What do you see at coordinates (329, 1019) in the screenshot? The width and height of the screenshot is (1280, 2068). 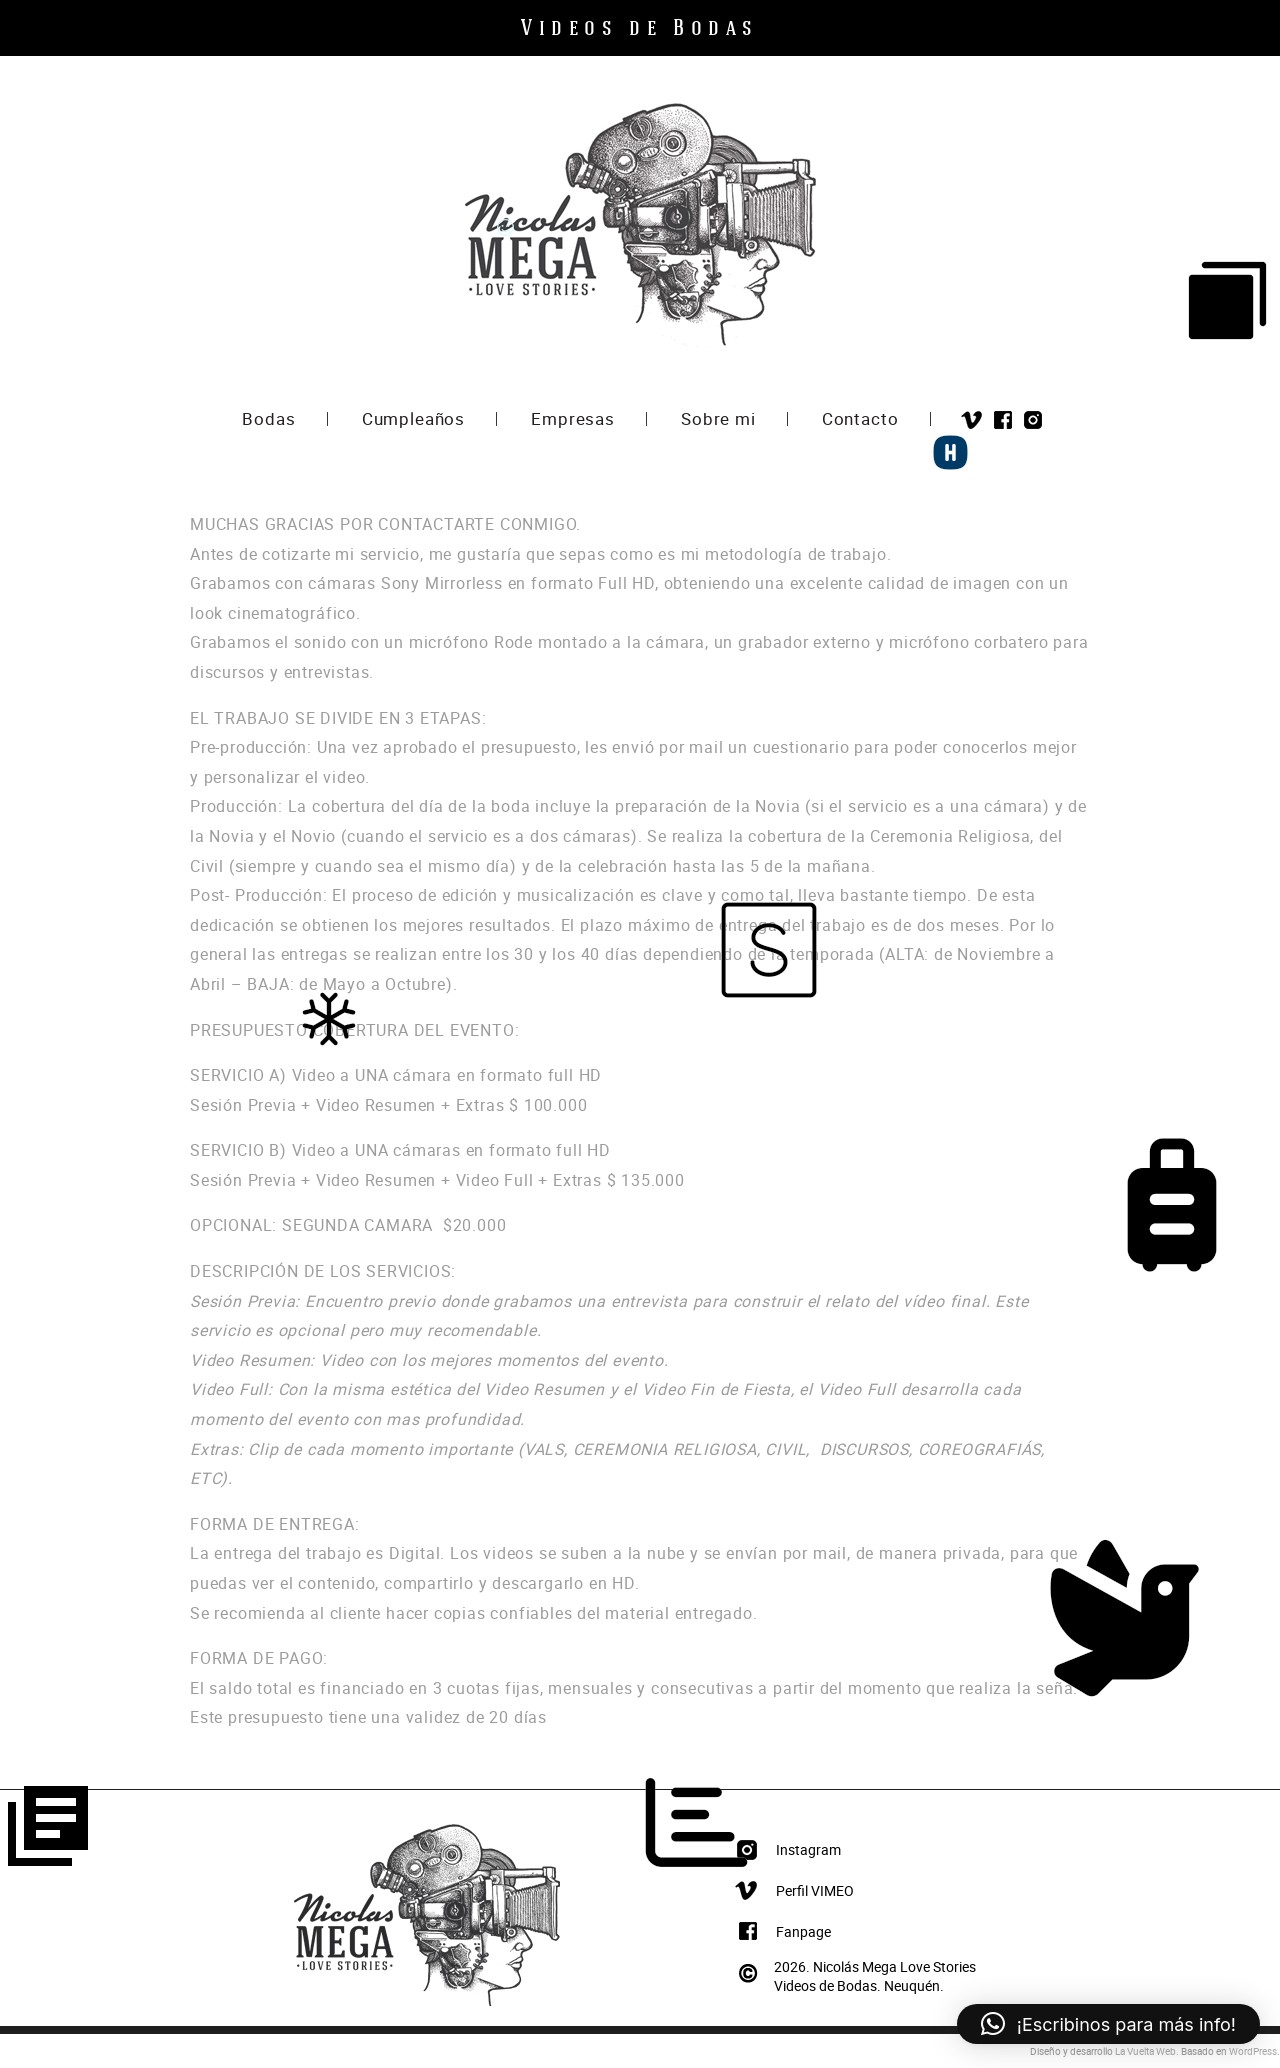 I see `activate cooling or air conditioning mode` at bounding box center [329, 1019].